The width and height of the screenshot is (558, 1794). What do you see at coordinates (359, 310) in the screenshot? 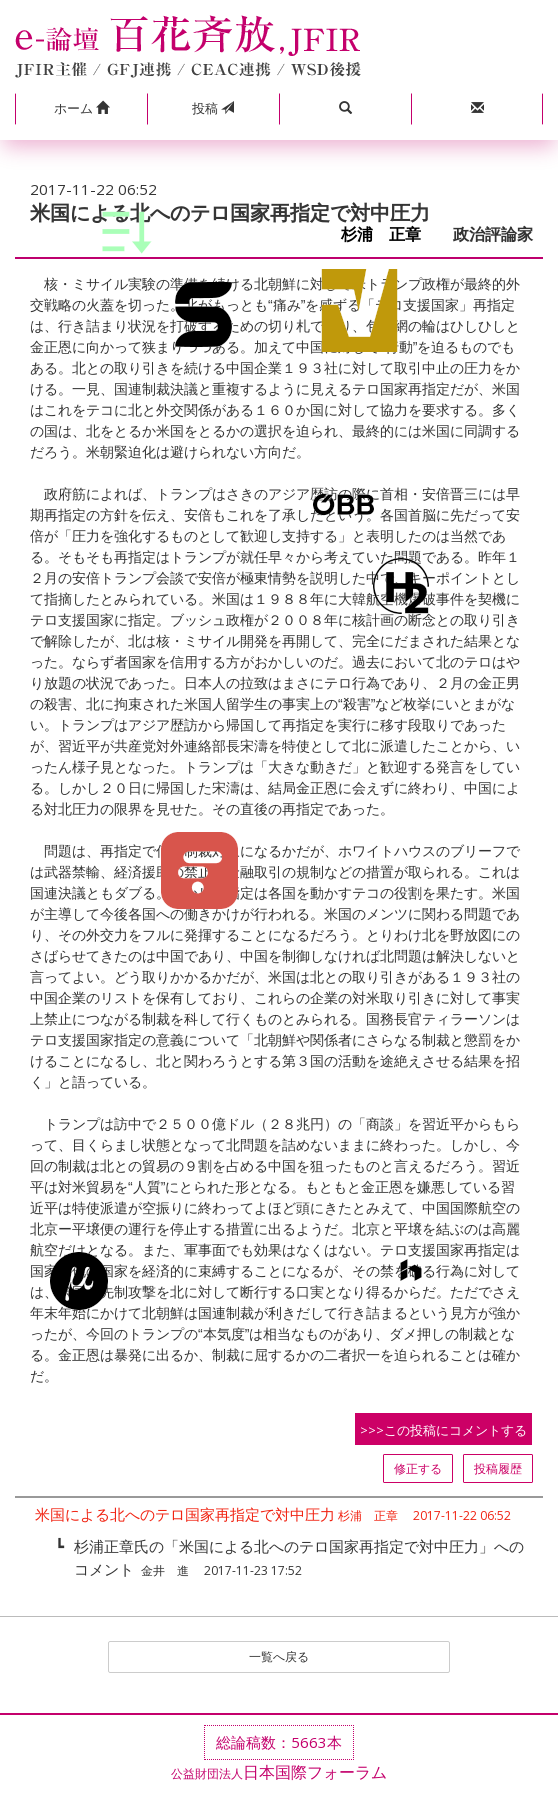
I see `vBulletin forum software logo` at bounding box center [359, 310].